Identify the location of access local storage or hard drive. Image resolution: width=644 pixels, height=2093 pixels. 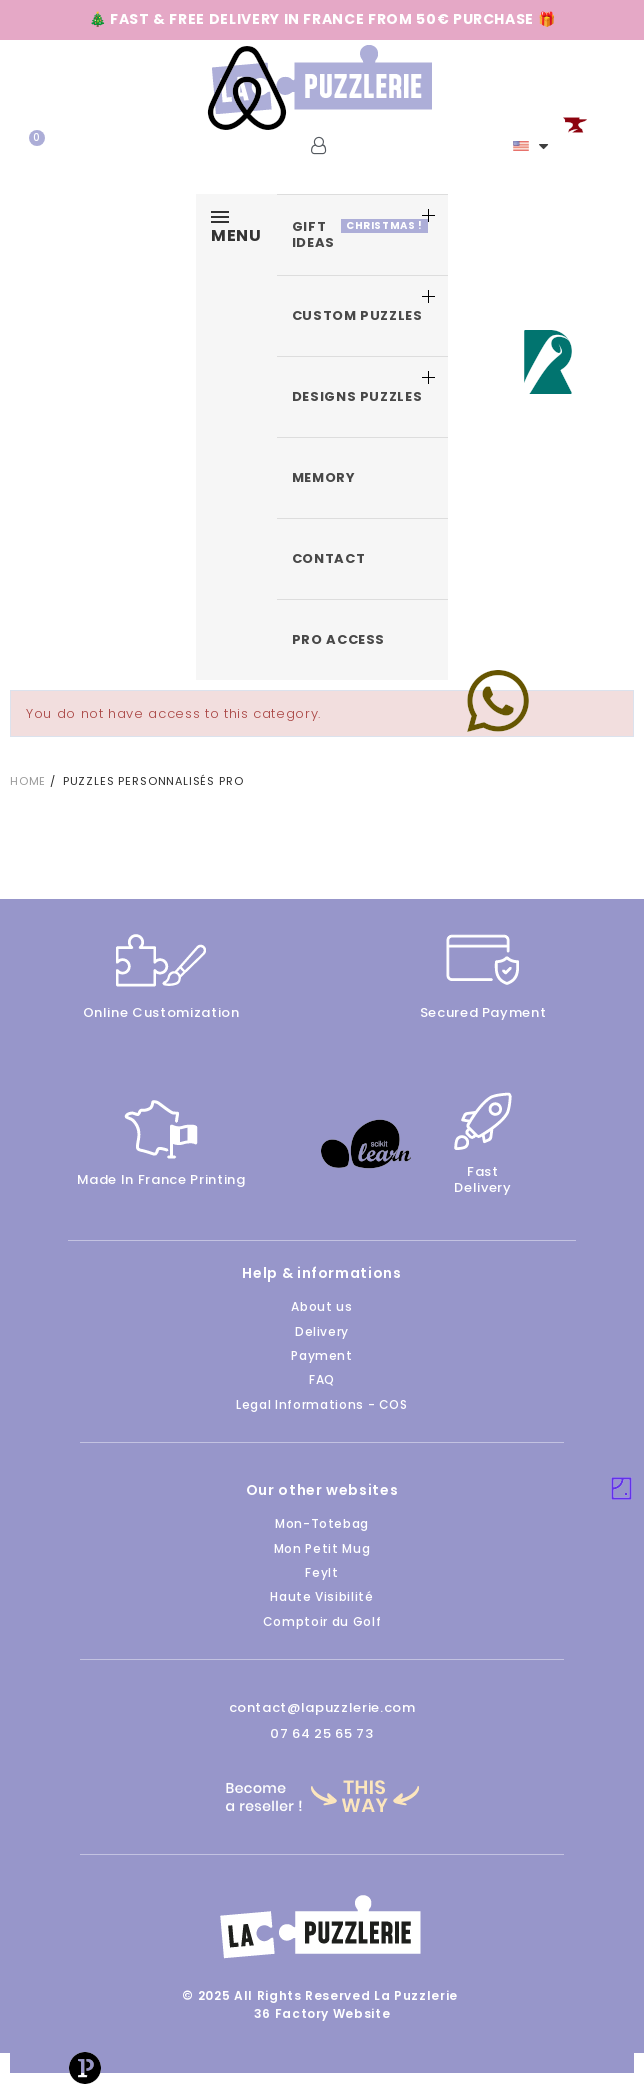
(621, 1488).